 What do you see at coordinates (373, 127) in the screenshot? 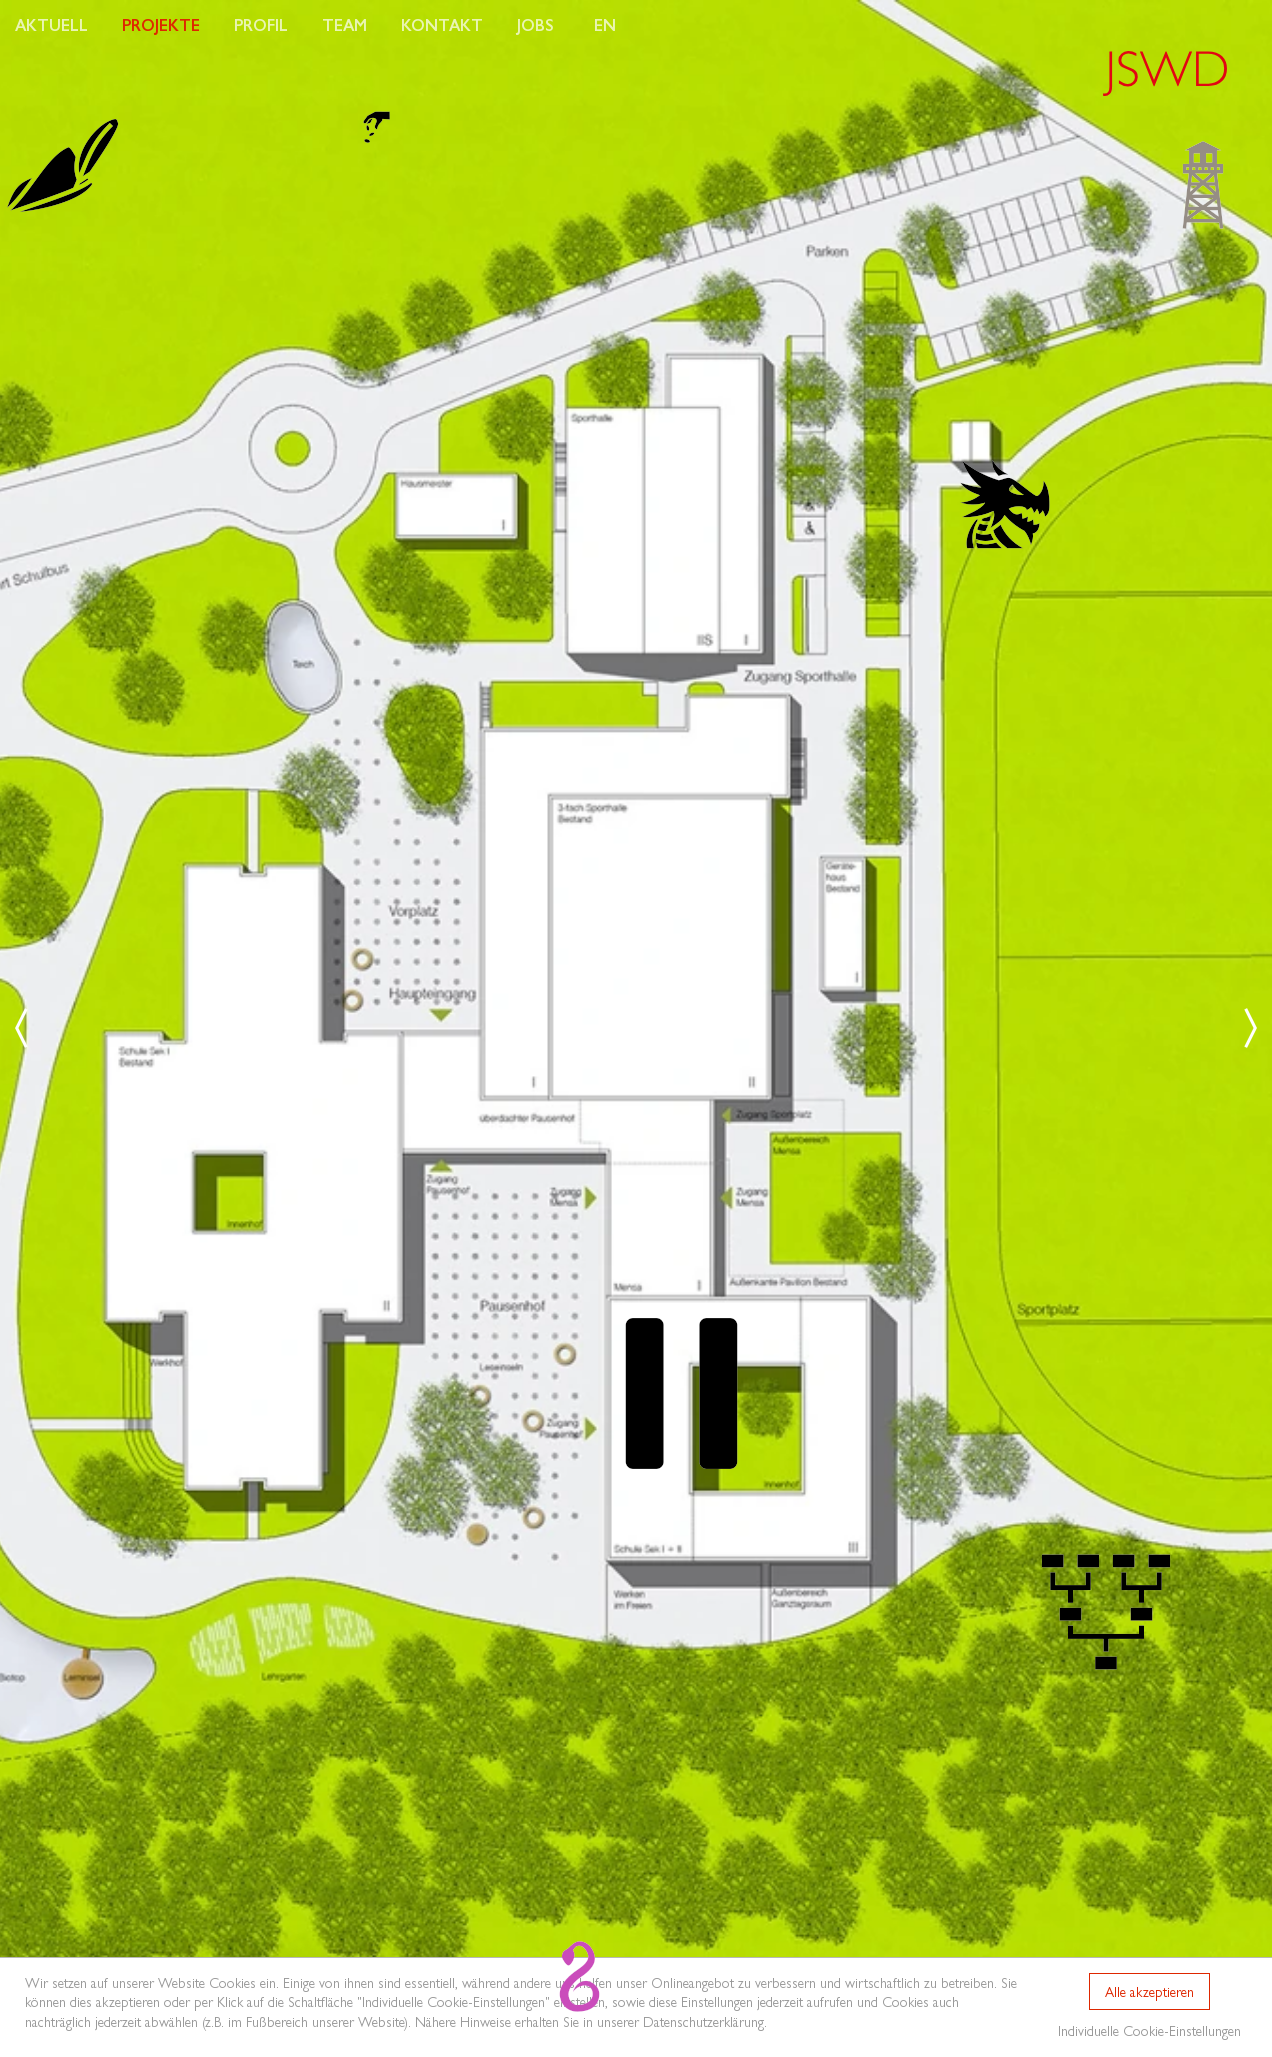
I see `make a payment or purchase` at bounding box center [373, 127].